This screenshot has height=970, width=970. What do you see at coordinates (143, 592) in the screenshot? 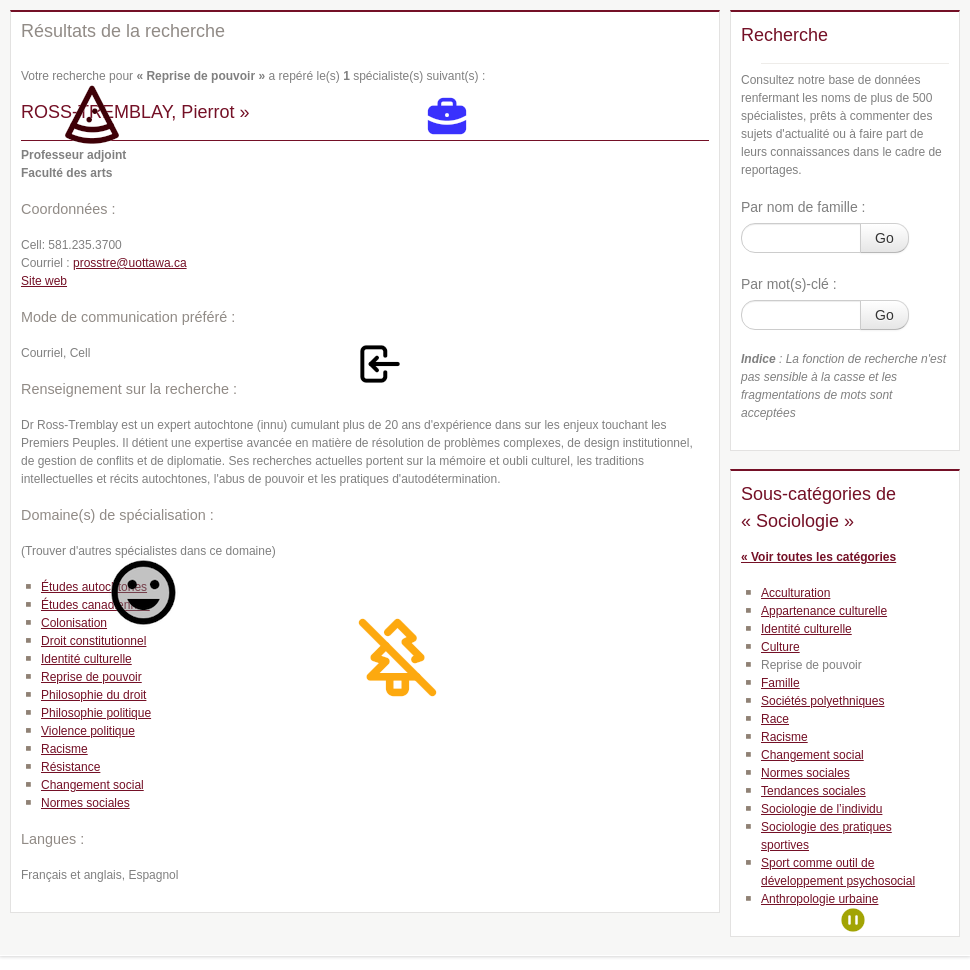
I see `select your current mood or emotional state` at bounding box center [143, 592].